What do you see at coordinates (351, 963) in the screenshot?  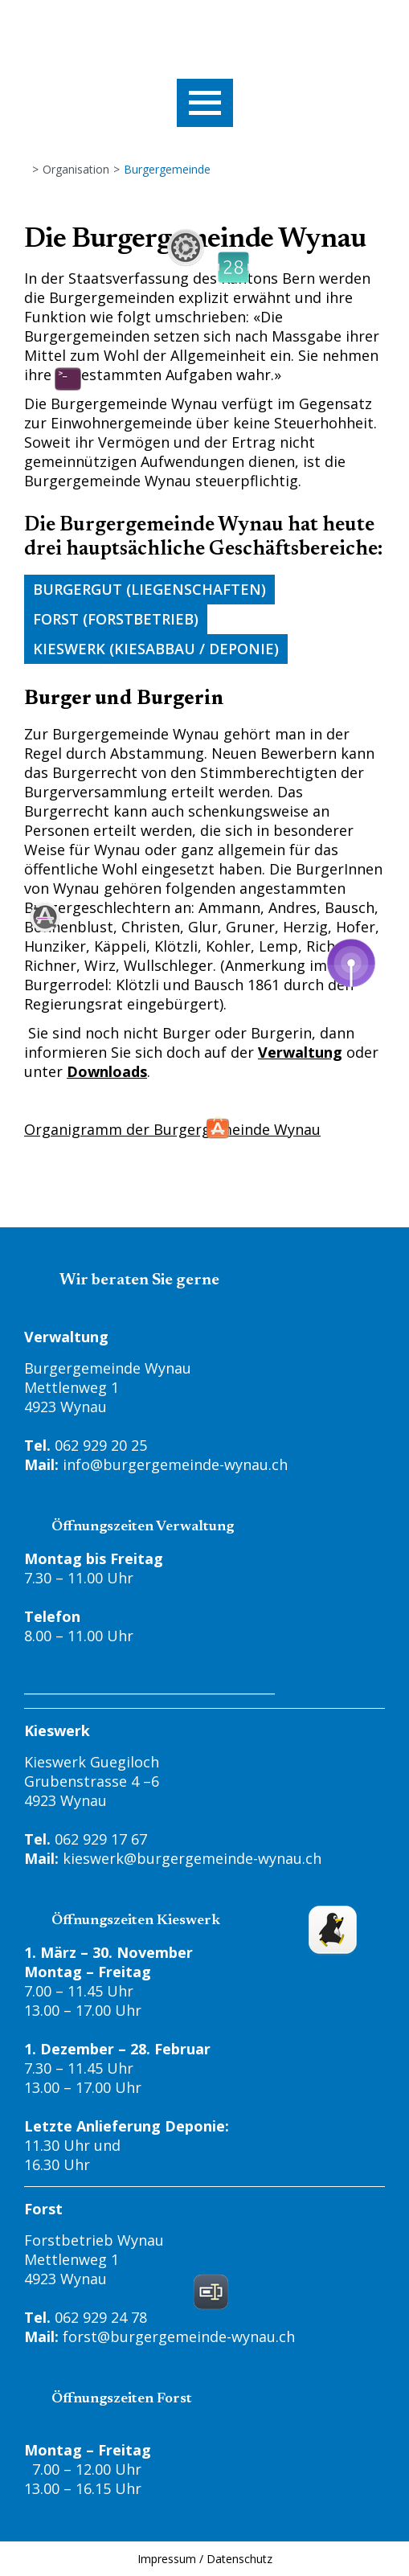 I see `open the podcasts app` at bounding box center [351, 963].